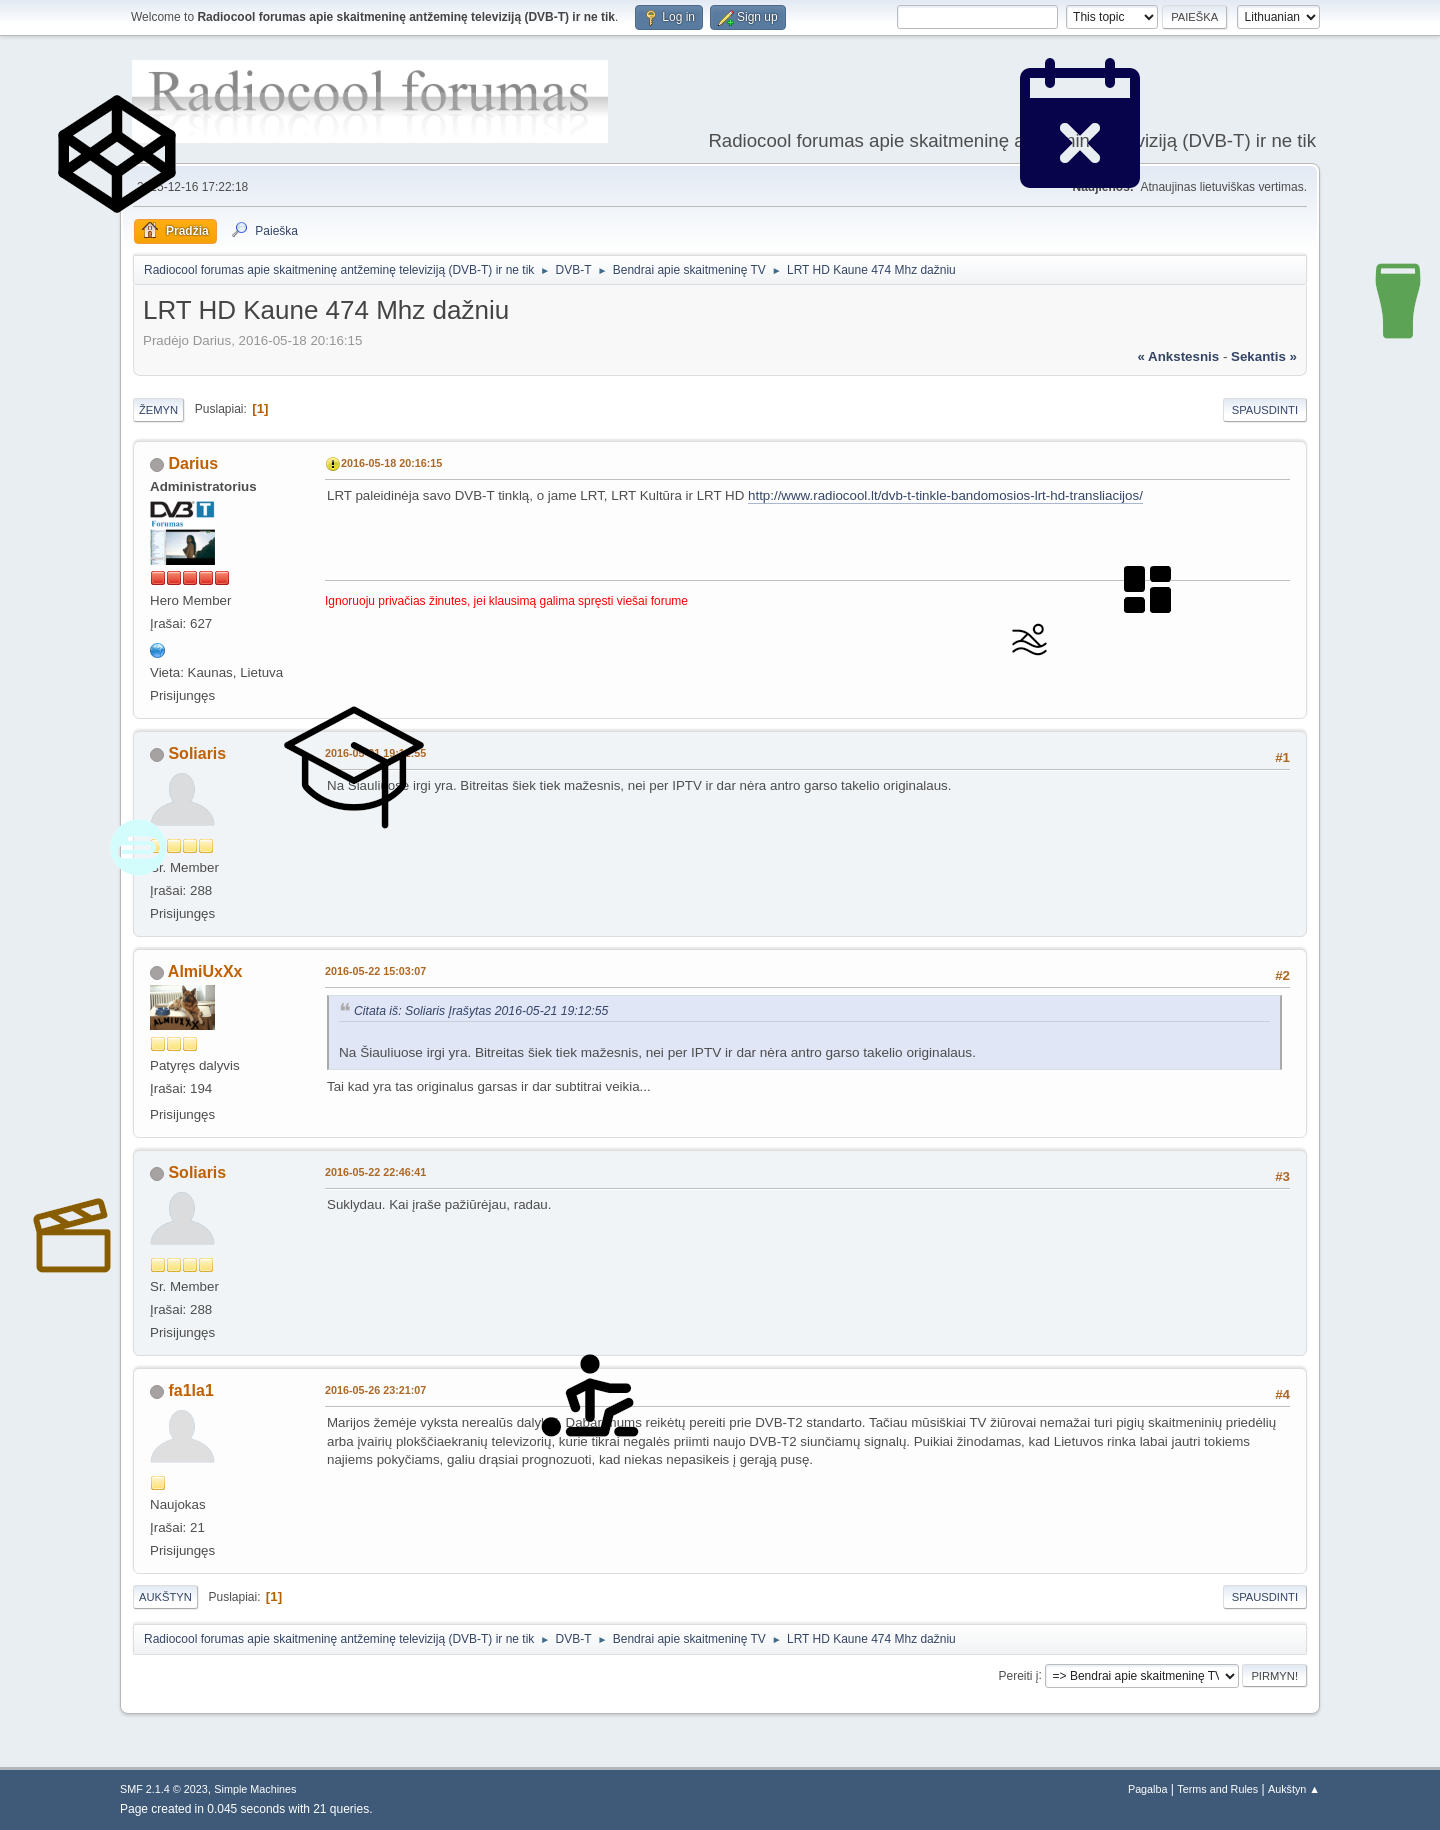  Describe the element at coordinates (590, 1393) in the screenshot. I see `access physiotherapy services` at that location.